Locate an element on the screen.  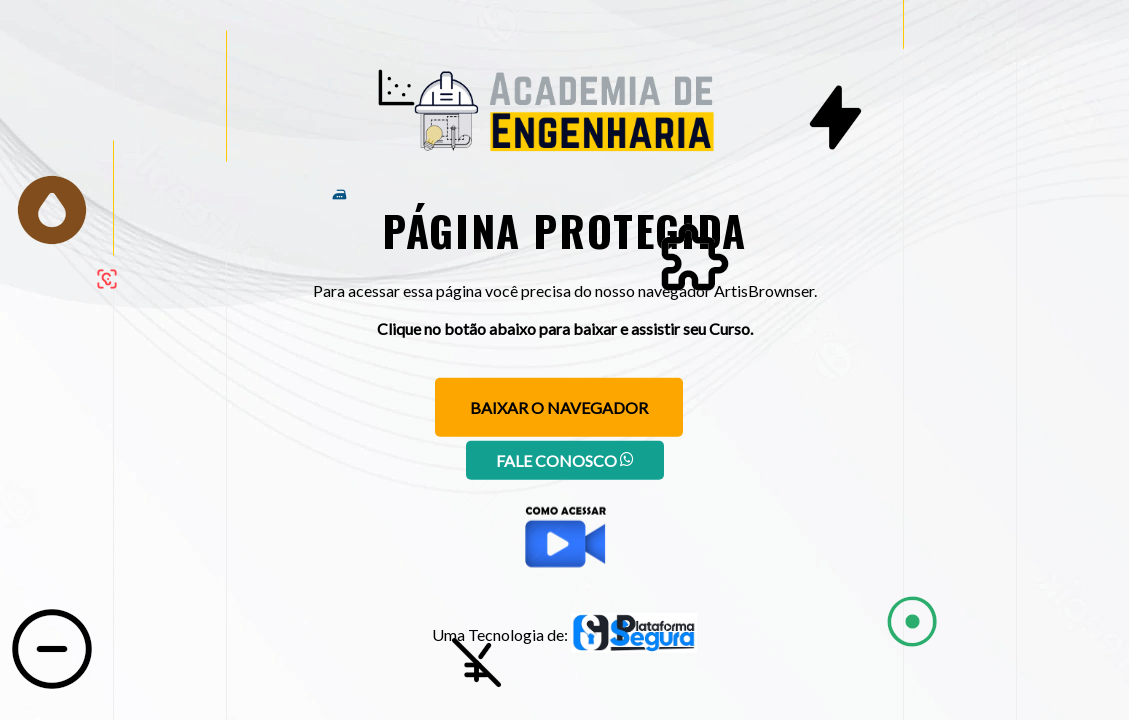
access plugins or extensions is located at coordinates (695, 257).